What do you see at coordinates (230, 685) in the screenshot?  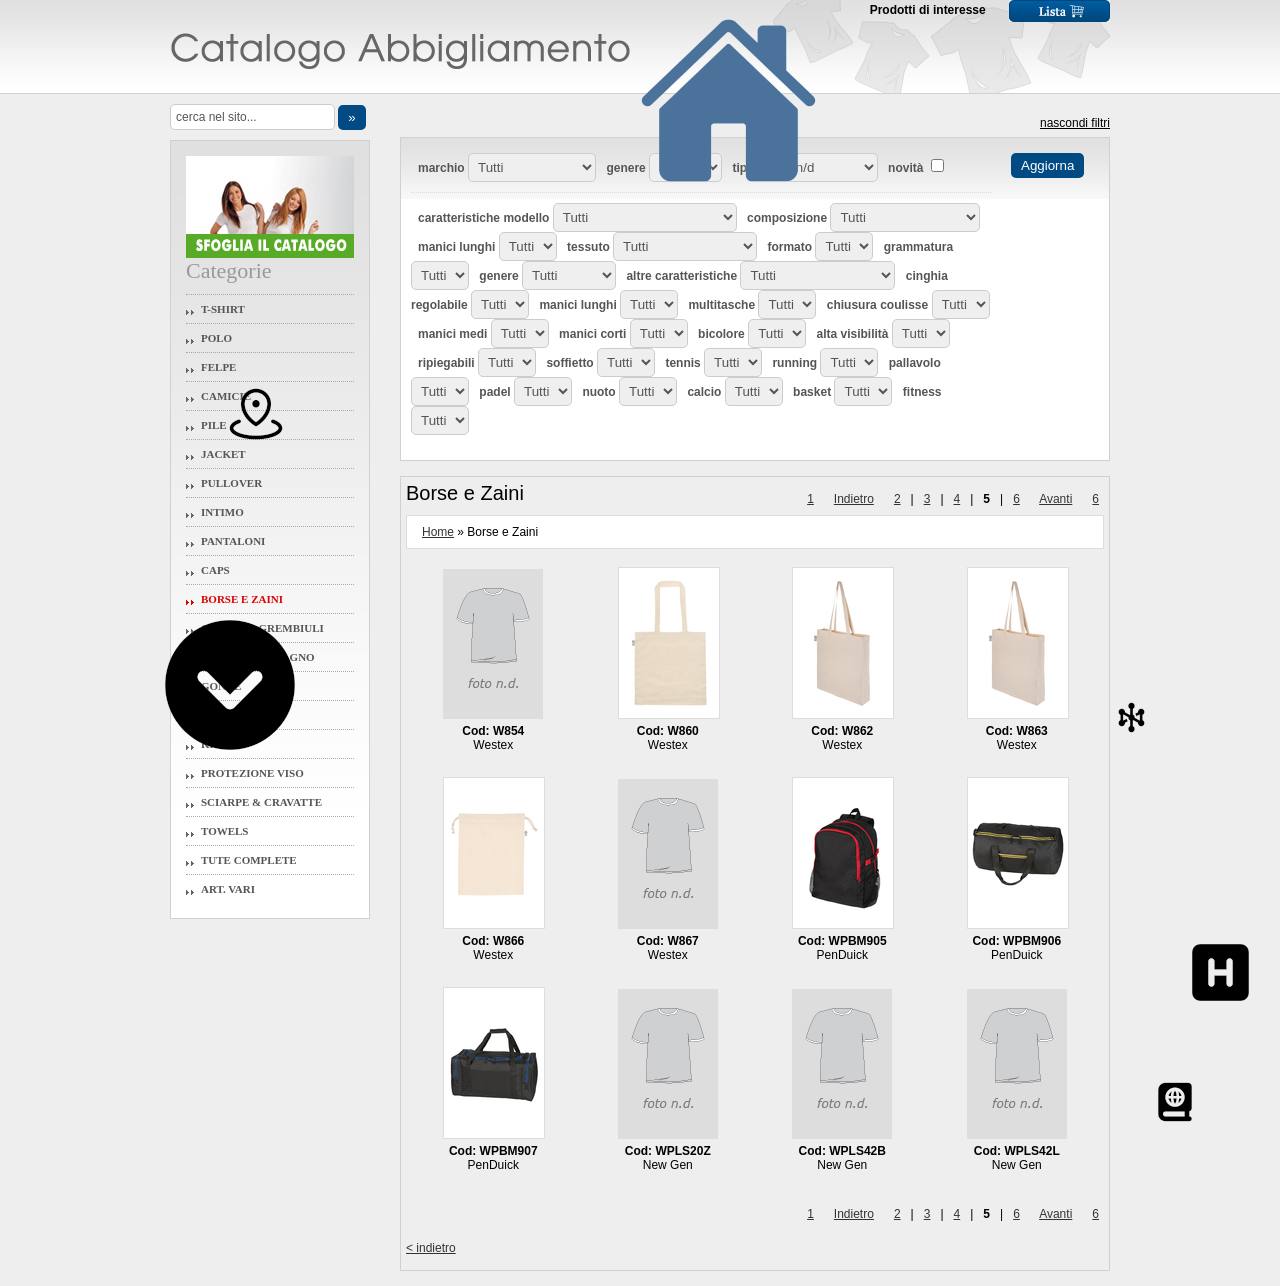 I see `expand content or show more details` at bounding box center [230, 685].